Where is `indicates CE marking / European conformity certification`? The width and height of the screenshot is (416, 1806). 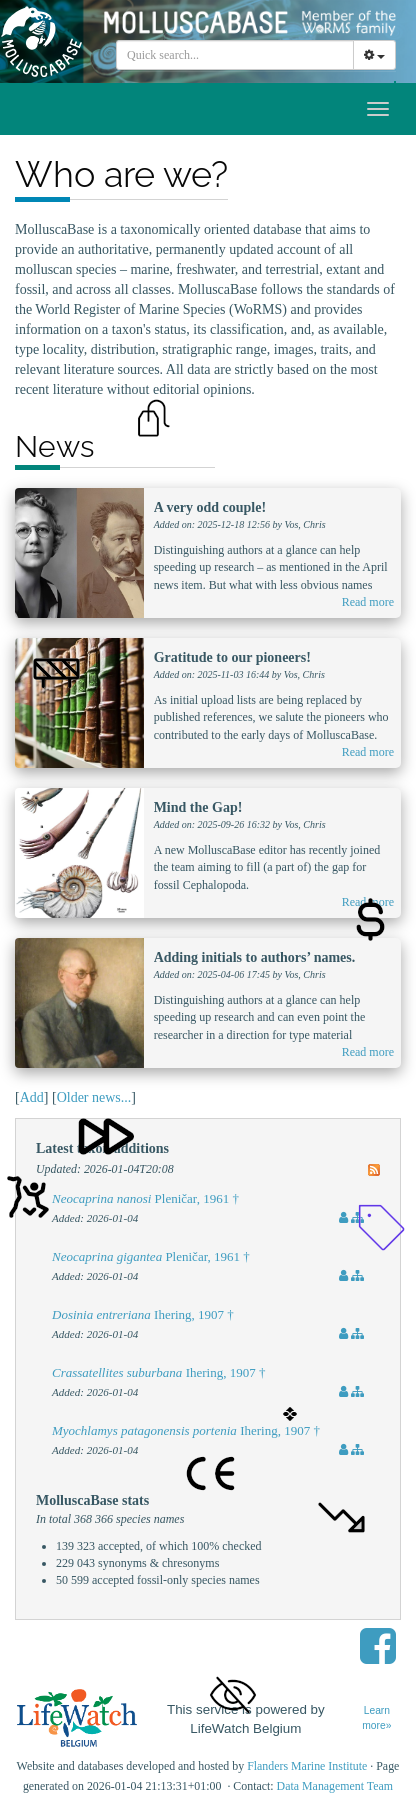
indicates CE marking / European conformity certification is located at coordinates (210, 1473).